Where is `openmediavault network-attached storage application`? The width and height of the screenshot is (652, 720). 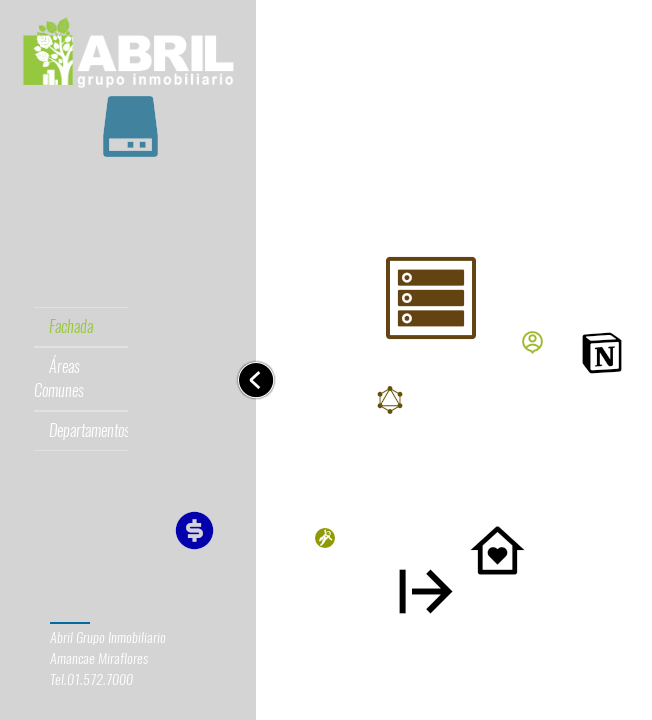
openmediavault network-attached storage application is located at coordinates (431, 298).